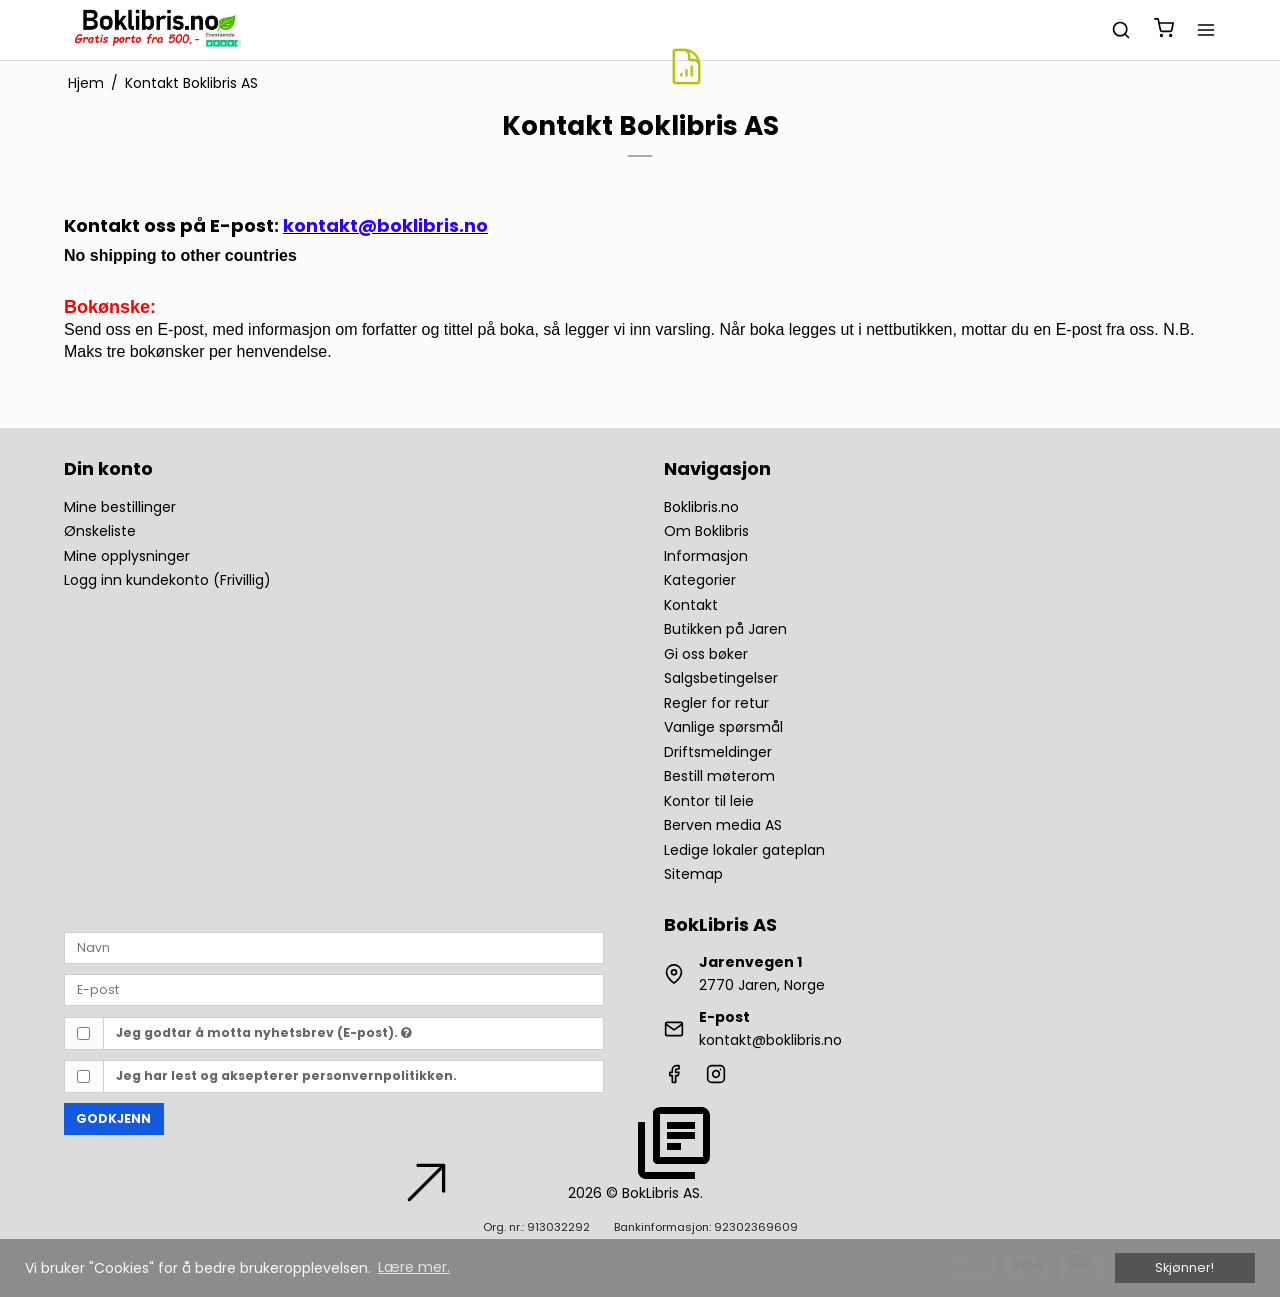  What do you see at coordinates (426, 1182) in the screenshot?
I see `open link in new tab or window` at bounding box center [426, 1182].